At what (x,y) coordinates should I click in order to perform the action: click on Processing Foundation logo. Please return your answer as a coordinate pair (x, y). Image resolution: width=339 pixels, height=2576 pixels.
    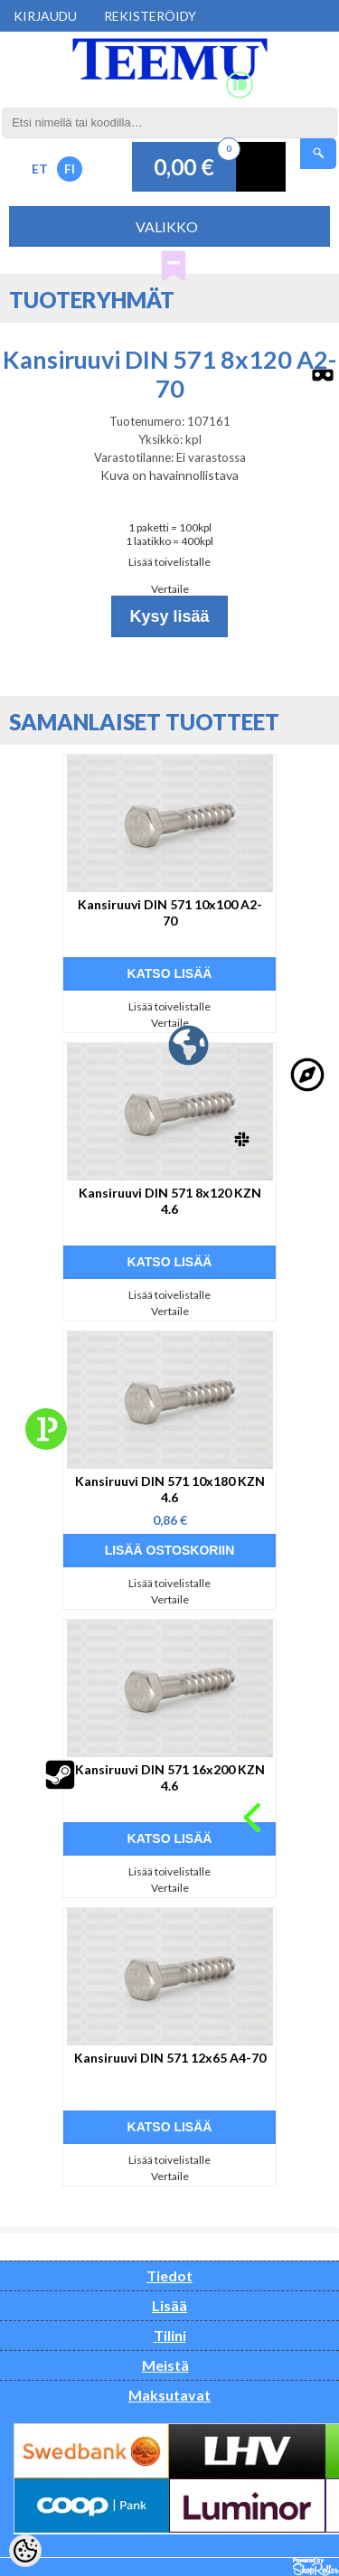
    Looking at the image, I should click on (46, 1429).